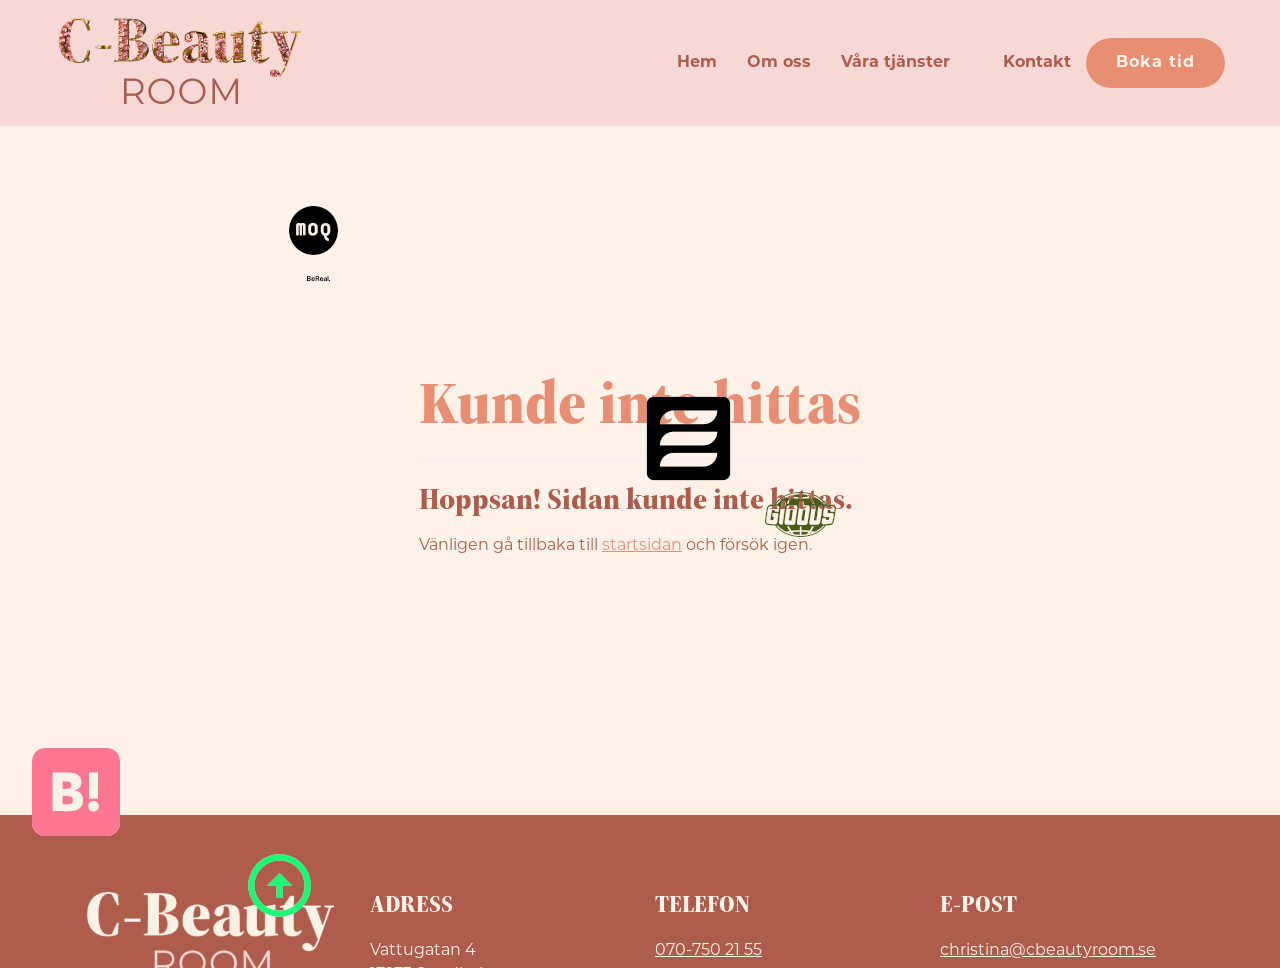 Image resolution: width=1280 pixels, height=968 pixels. What do you see at coordinates (313, 230) in the screenshot?
I see `moq library or framework logo` at bounding box center [313, 230].